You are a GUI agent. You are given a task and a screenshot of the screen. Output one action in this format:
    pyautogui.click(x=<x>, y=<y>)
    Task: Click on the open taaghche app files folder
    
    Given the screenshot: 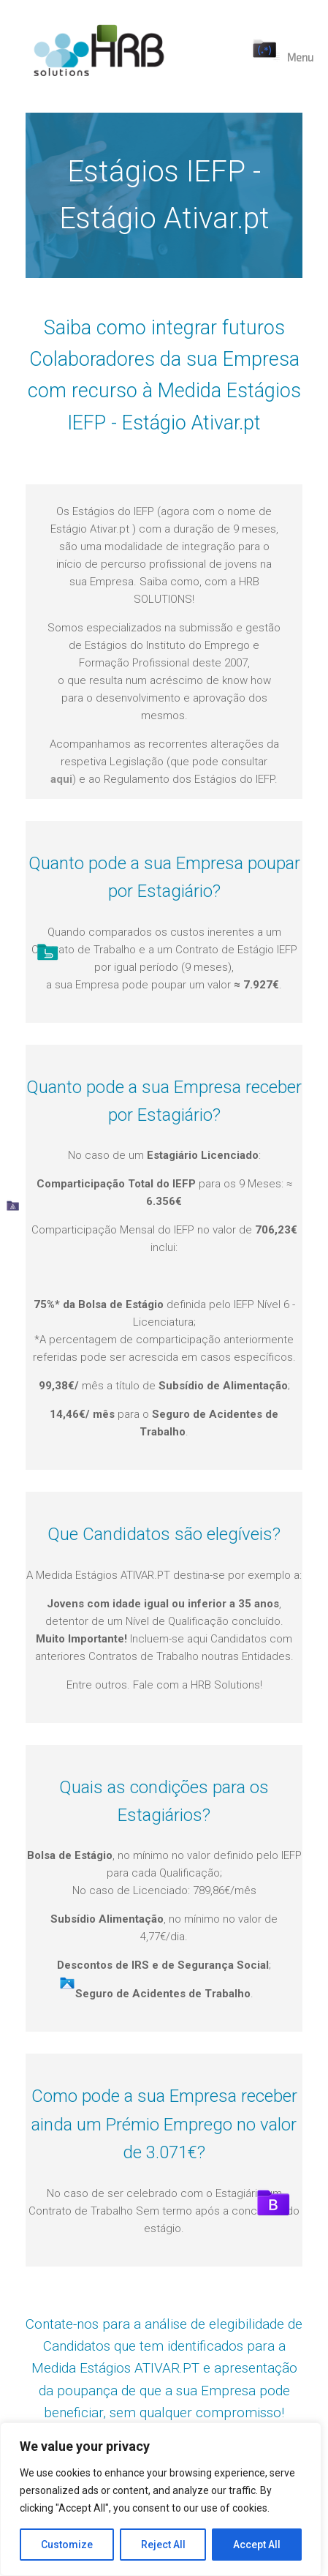 What is the action you would take?
    pyautogui.click(x=47, y=953)
    